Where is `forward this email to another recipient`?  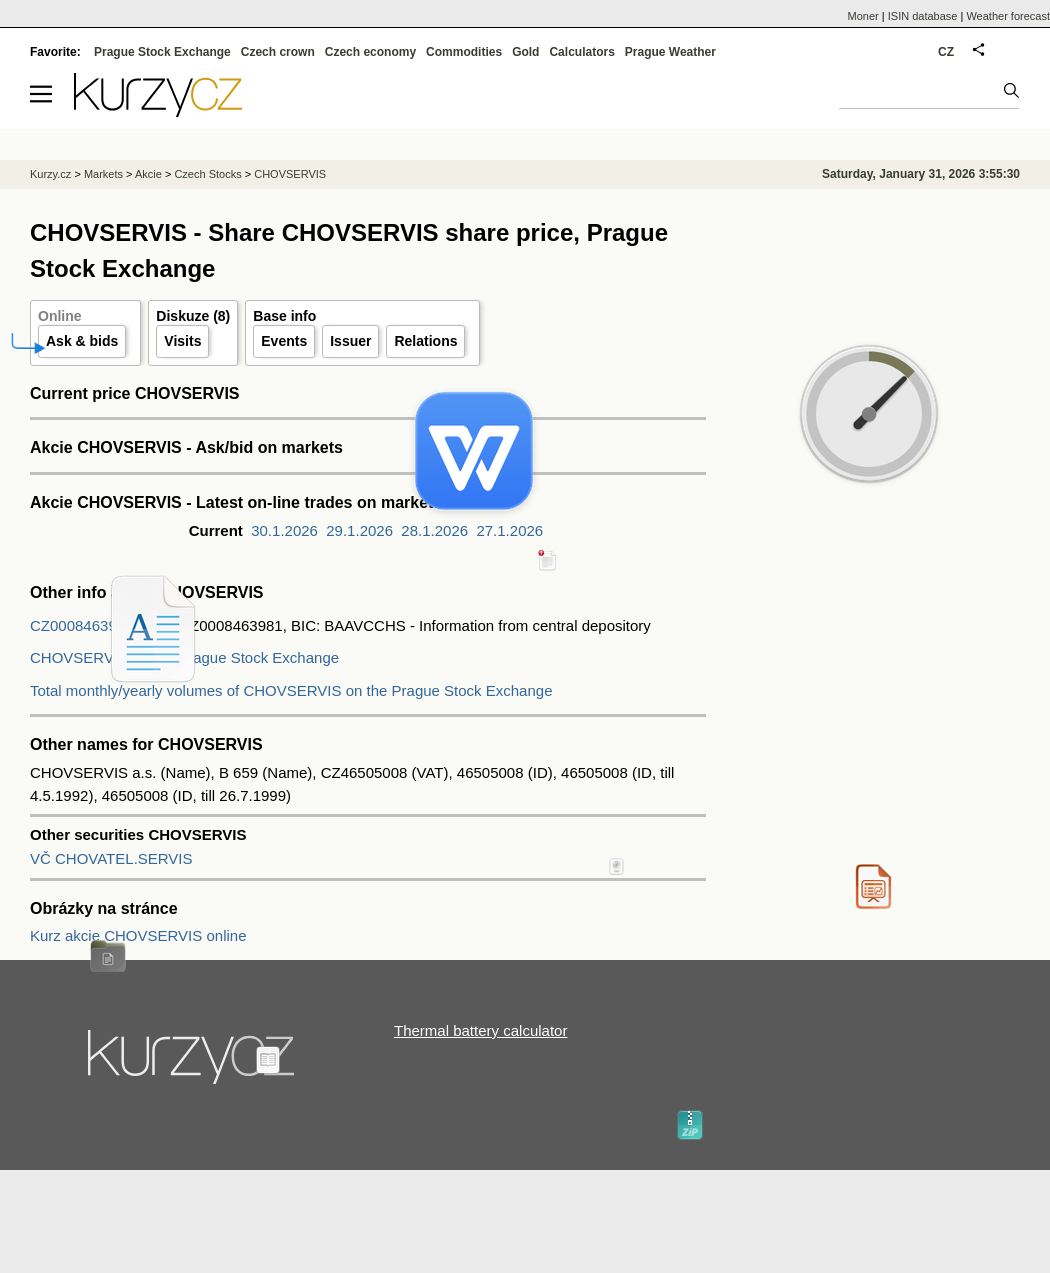
forward this email to another recipient is located at coordinates (29, 341).